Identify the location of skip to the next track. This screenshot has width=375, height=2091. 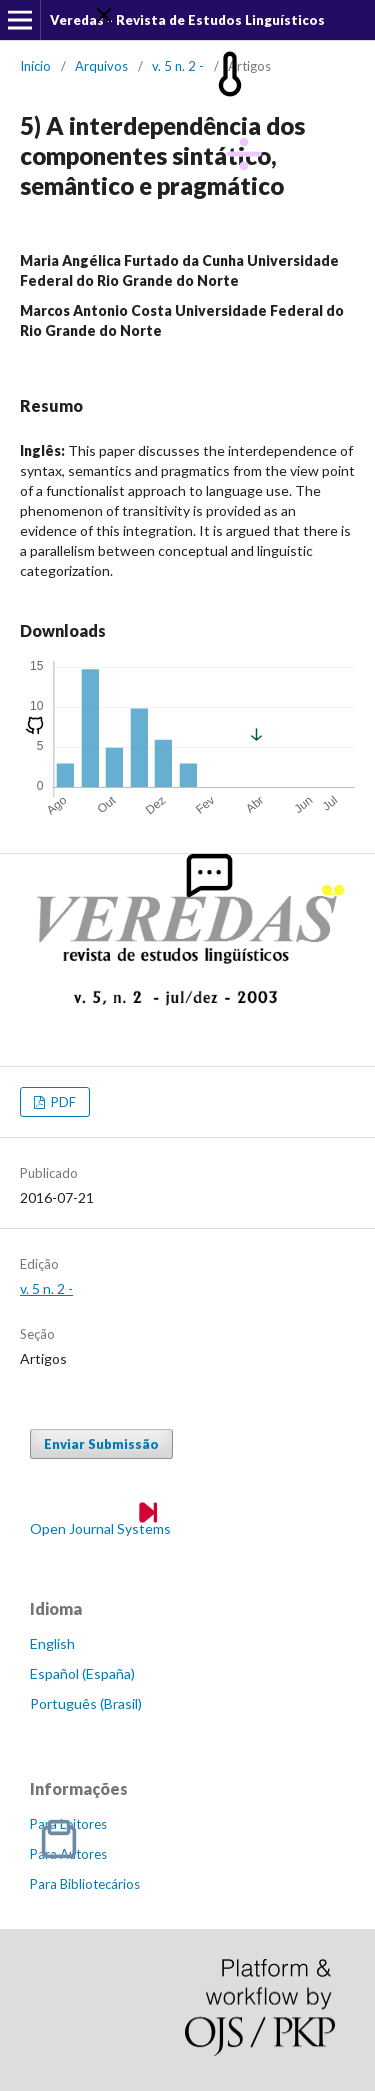
(148, 1512).